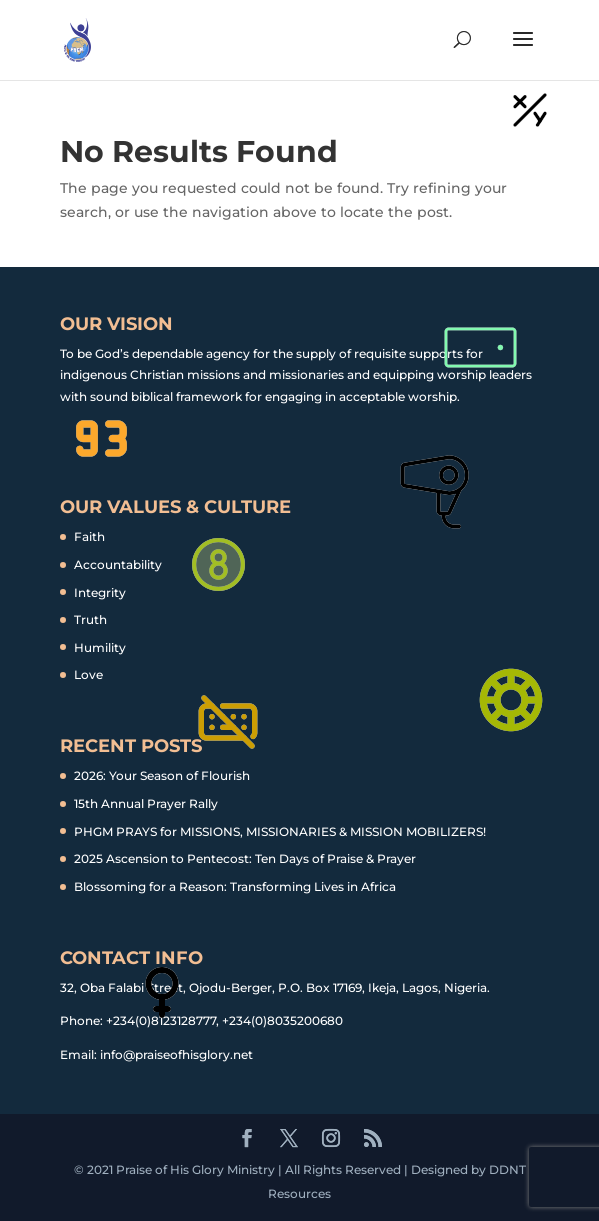 This screenshot has width=599, height=1221. I want to click on hair styling or salon services, so click(436, 488).